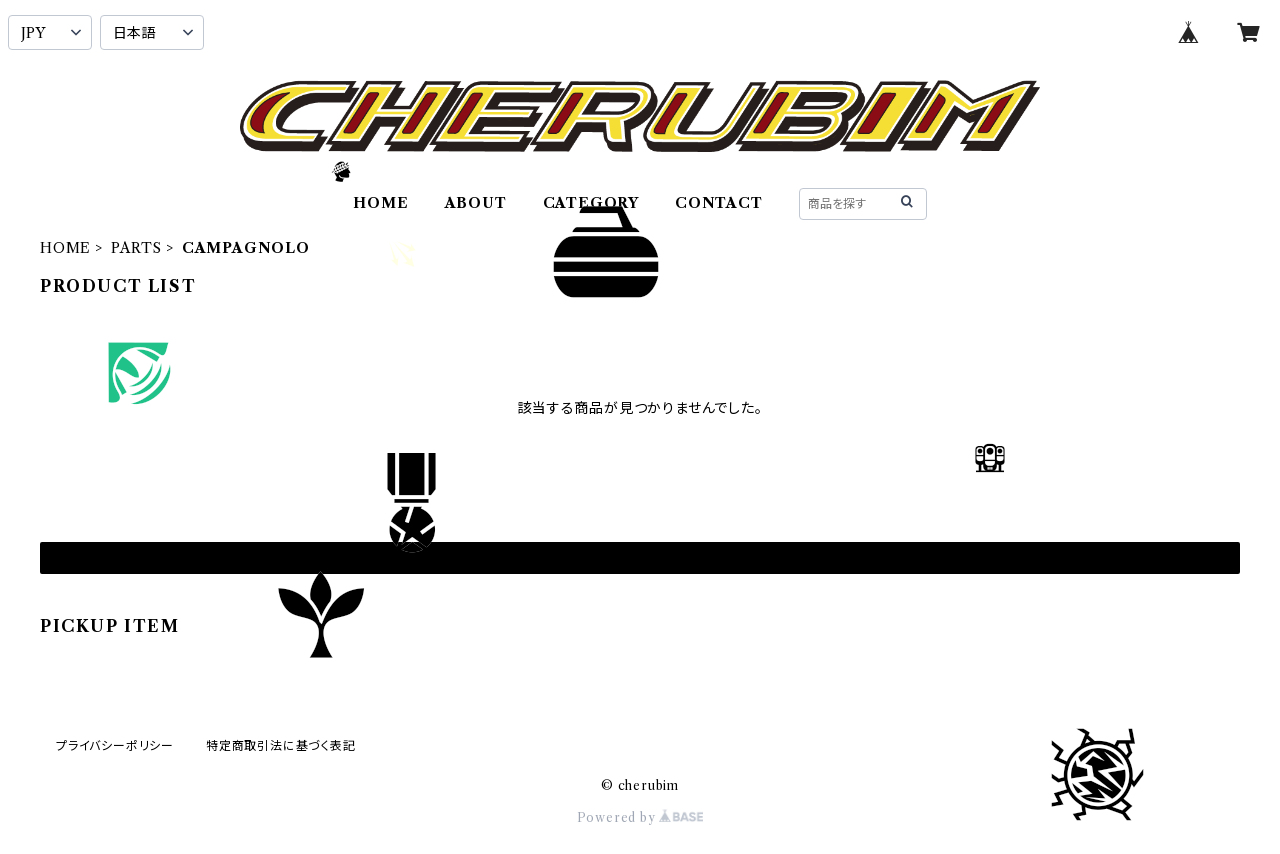  I want to click on indicates an attack or strike action, so click(402, 253).